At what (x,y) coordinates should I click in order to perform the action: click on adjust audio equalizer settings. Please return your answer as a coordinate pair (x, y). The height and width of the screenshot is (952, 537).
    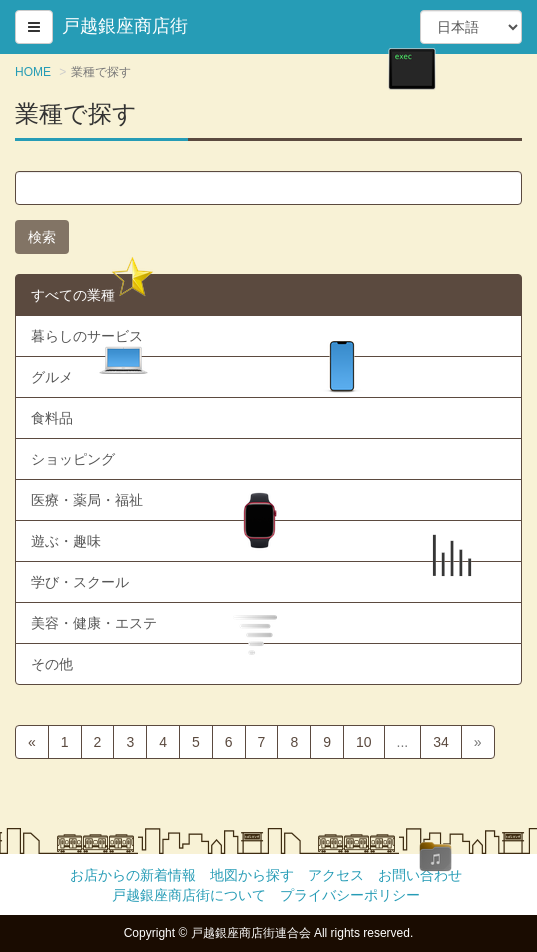
    Looking at the image, I should click on (453, 555).